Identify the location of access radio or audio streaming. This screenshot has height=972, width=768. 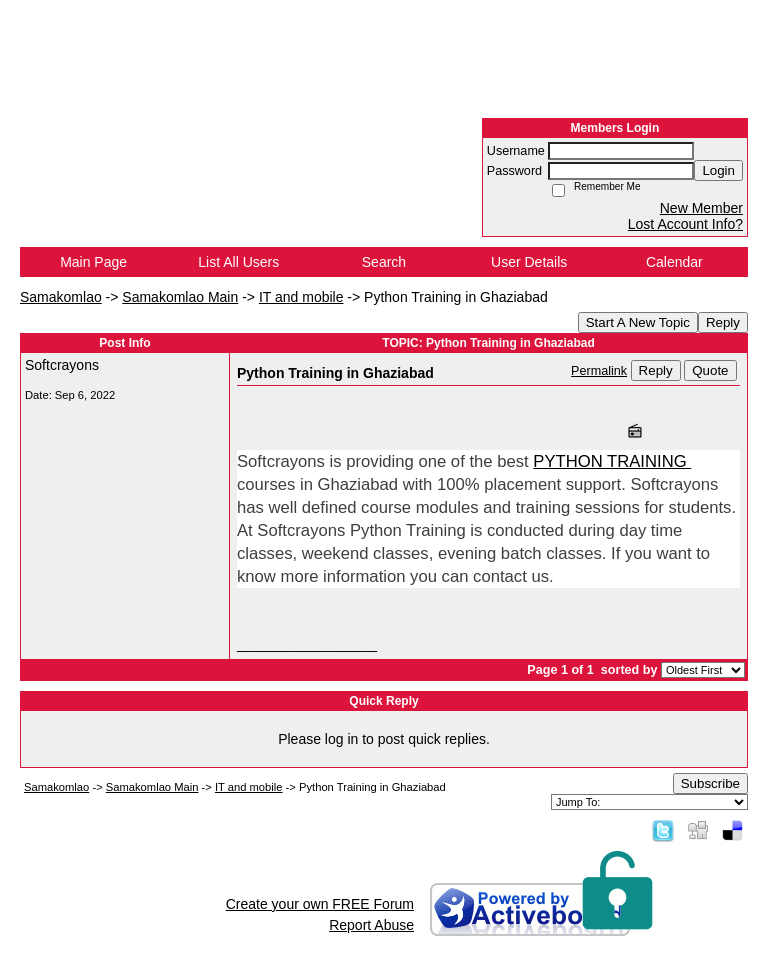
(635, 431).